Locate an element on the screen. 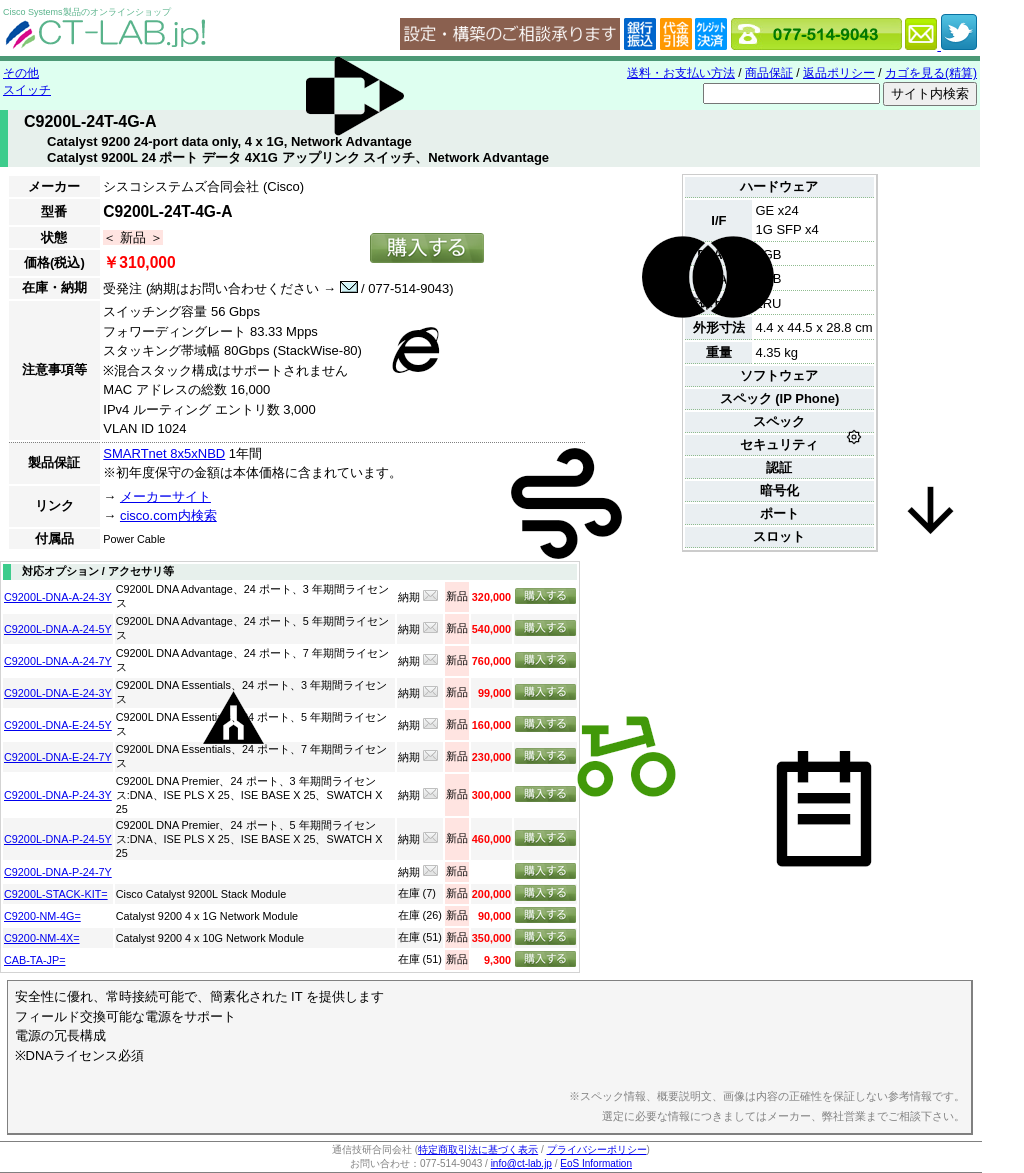  view your to-do list is located at coordinates (824, 814).